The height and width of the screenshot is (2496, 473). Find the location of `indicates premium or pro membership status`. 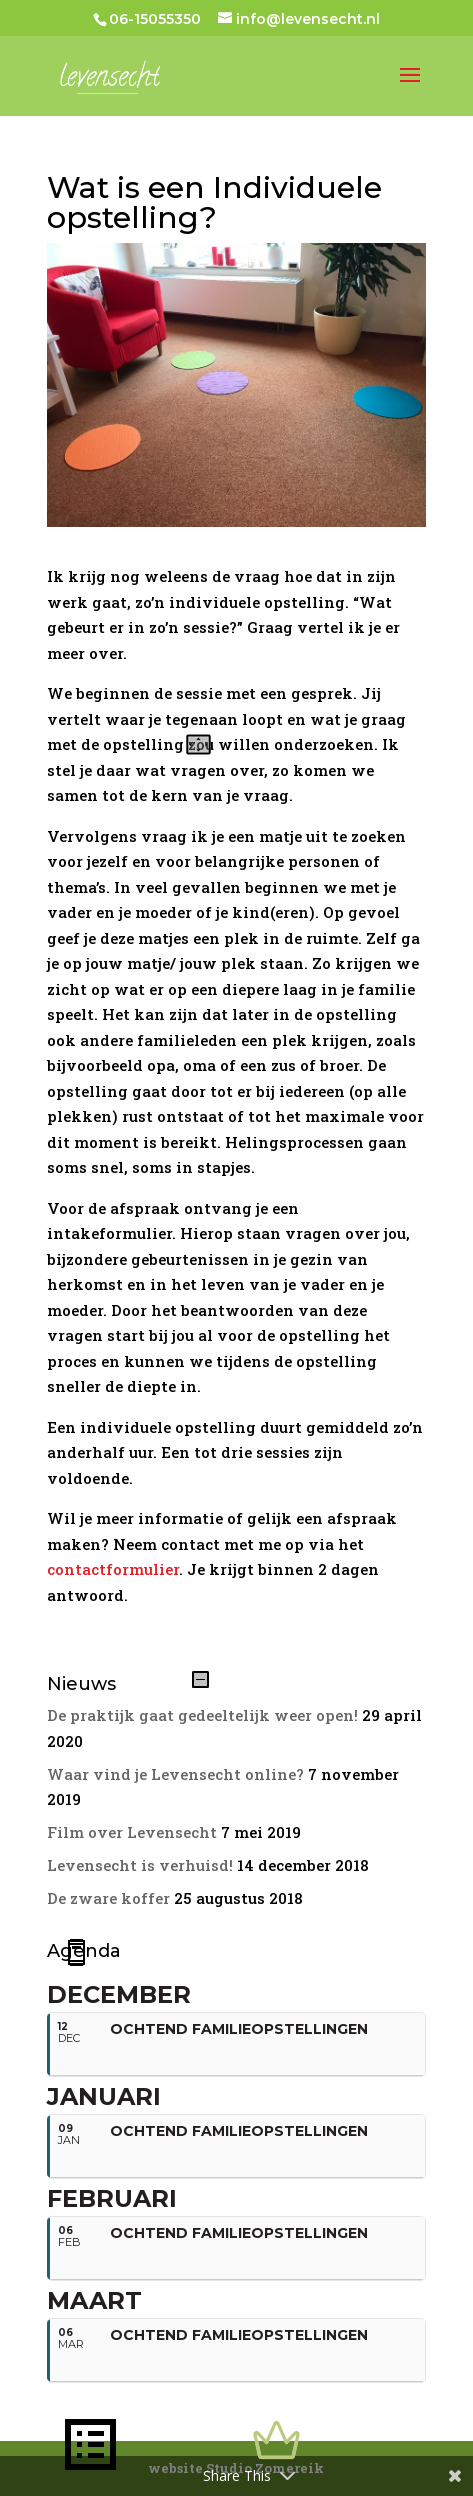

indicates premium or pro membership status is located at coordinates (276, 2442).